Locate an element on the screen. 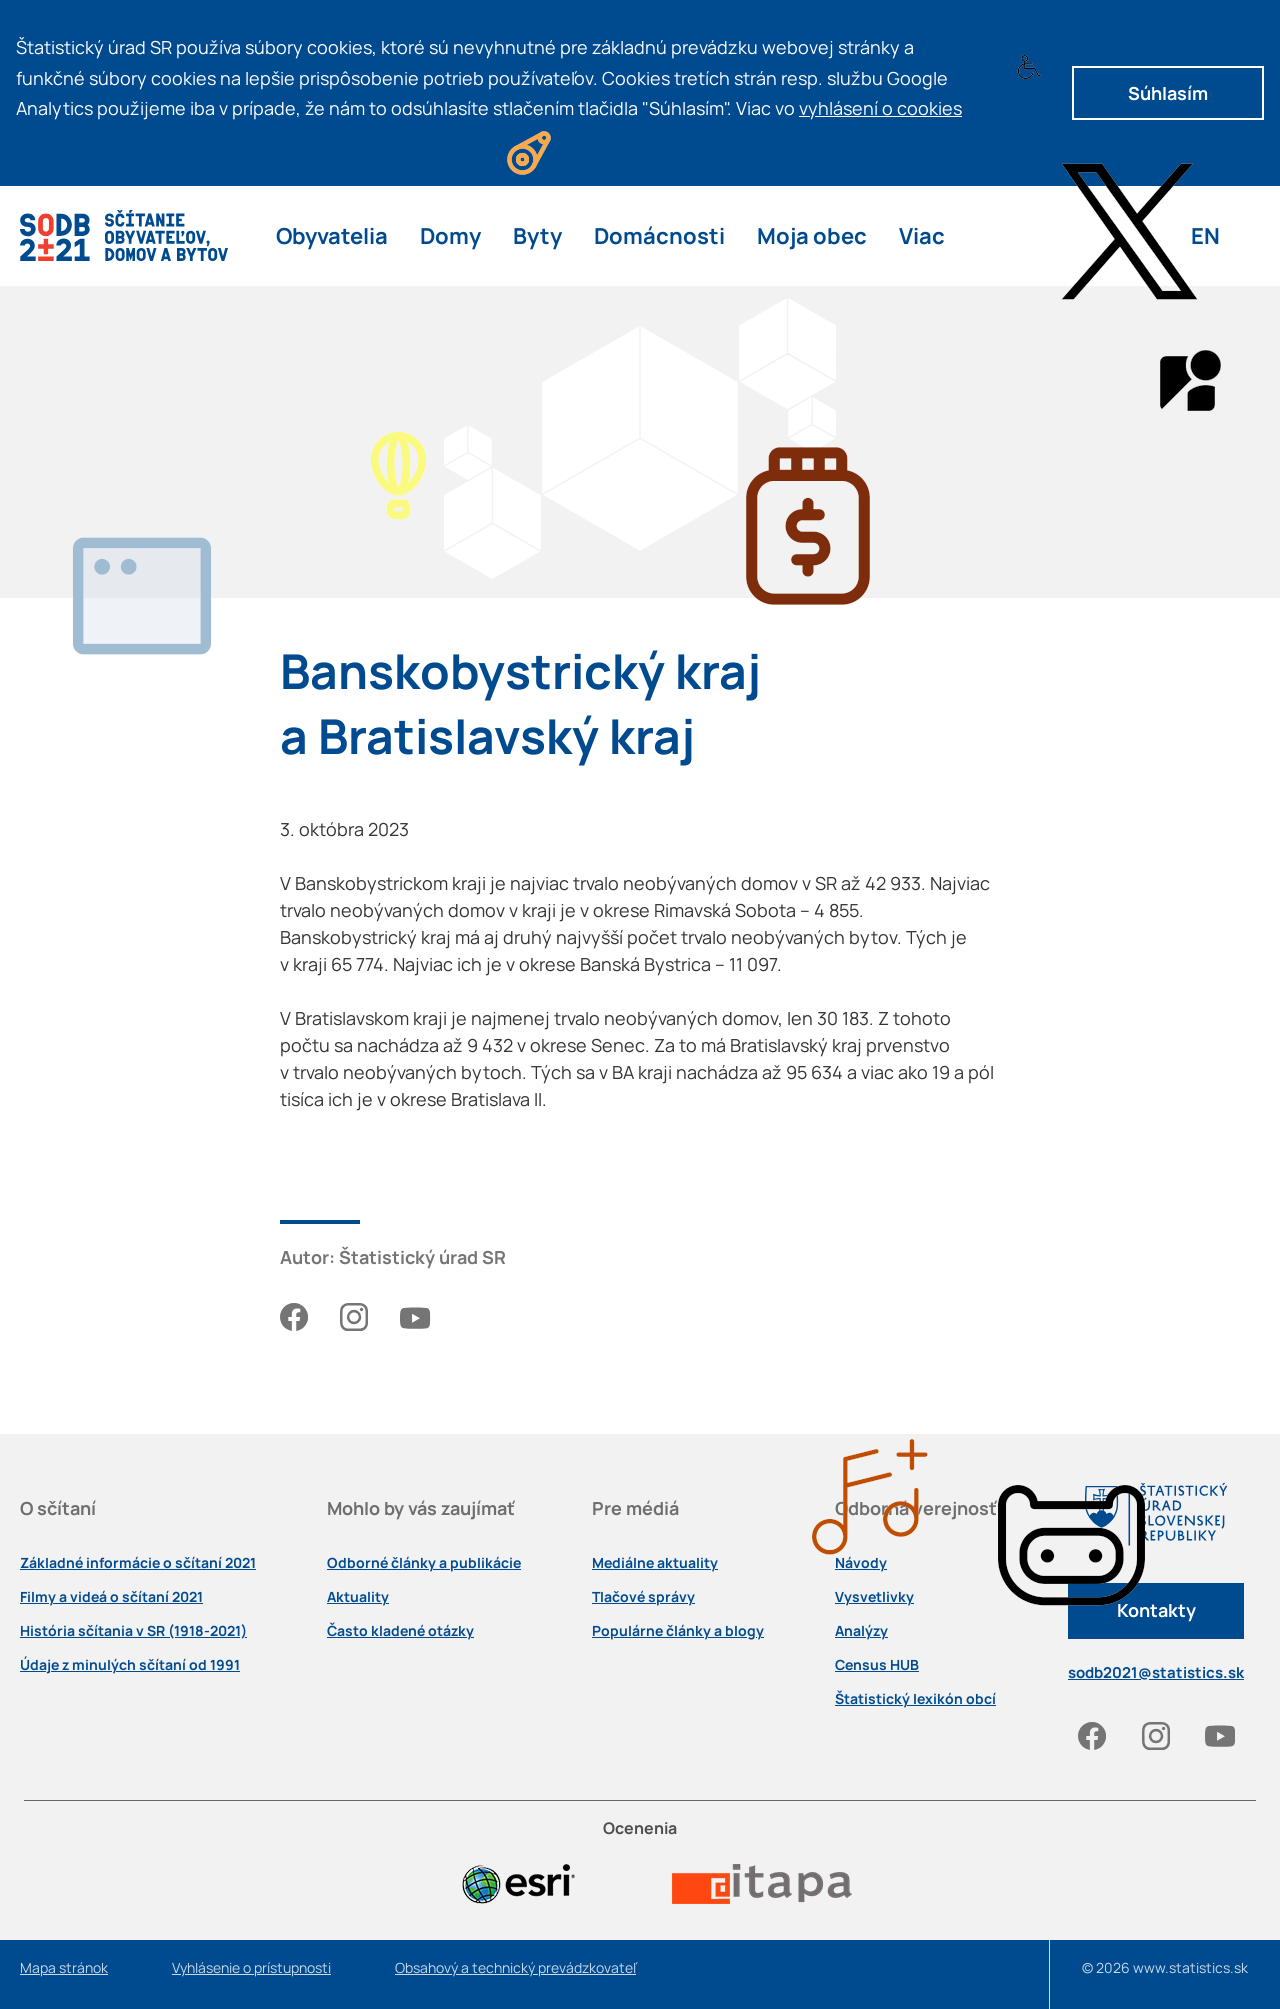 The image size is (1280, 2009). access street view mode on maps is located at coordinates (1187, 383).